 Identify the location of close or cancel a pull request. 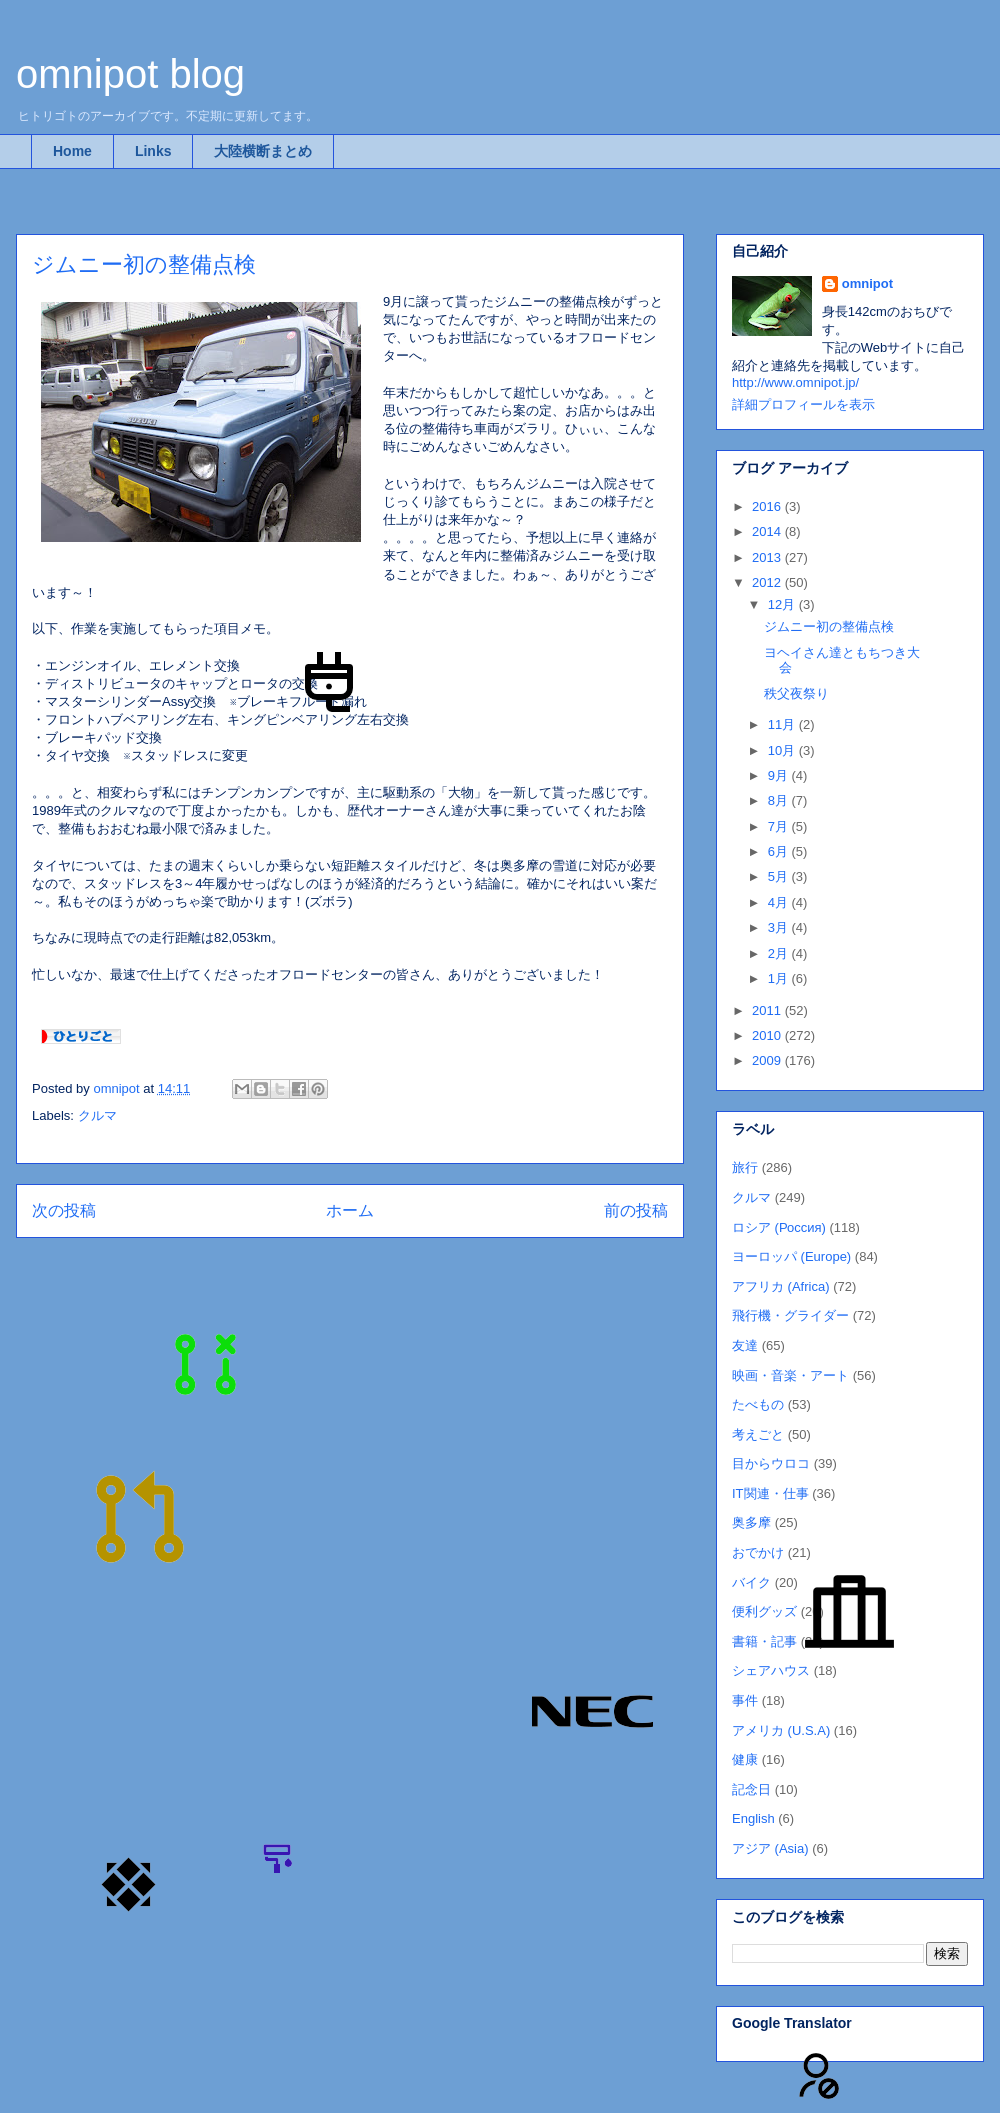
(205, 1364).